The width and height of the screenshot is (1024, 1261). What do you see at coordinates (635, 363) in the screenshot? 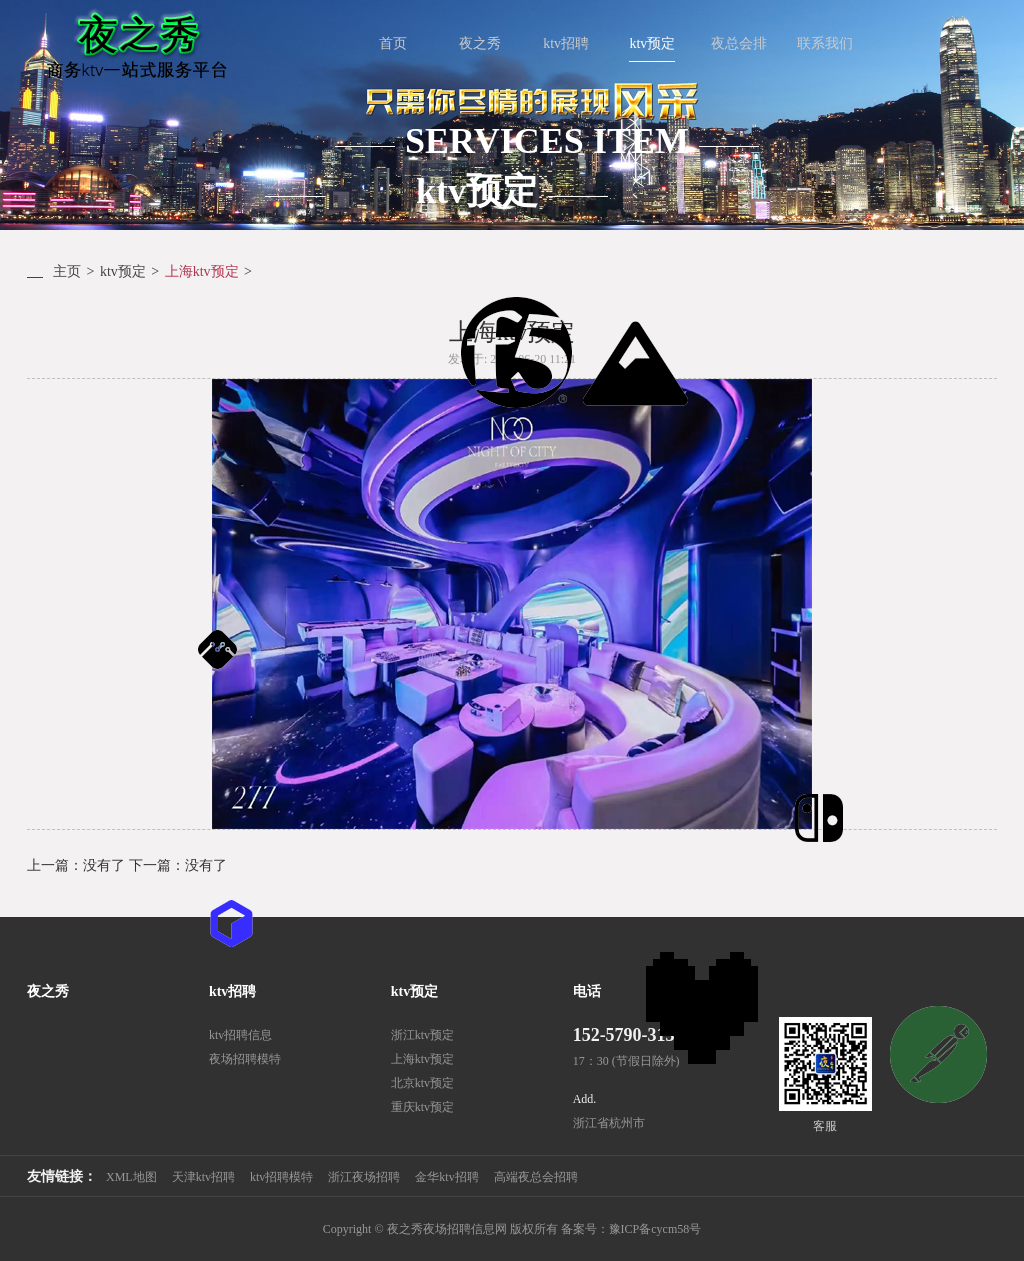
I see `snowpack javascript build tool logo` at bounding box center [635, 363].